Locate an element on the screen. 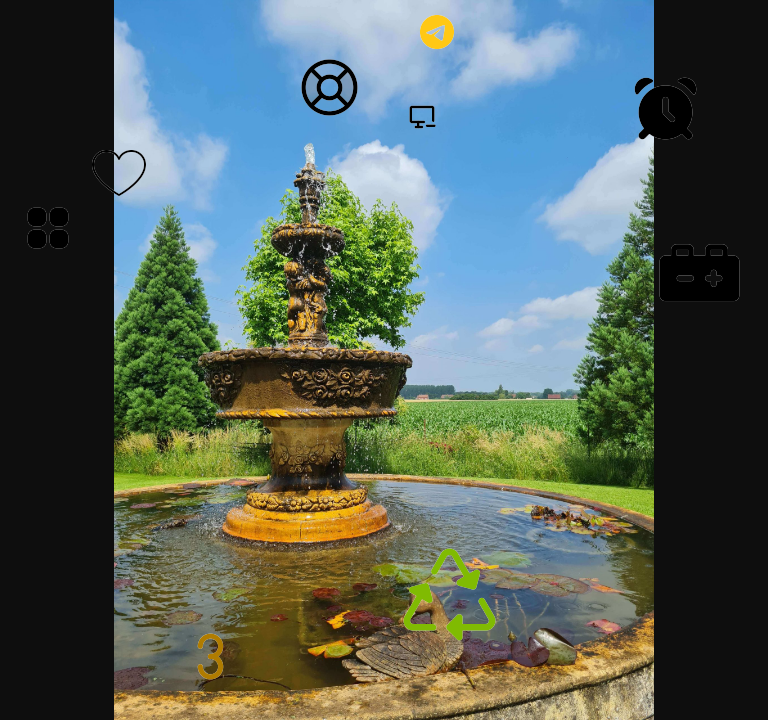 The image size is (768, 720). open Telegram messaging app is located at coordinates (437, 32).